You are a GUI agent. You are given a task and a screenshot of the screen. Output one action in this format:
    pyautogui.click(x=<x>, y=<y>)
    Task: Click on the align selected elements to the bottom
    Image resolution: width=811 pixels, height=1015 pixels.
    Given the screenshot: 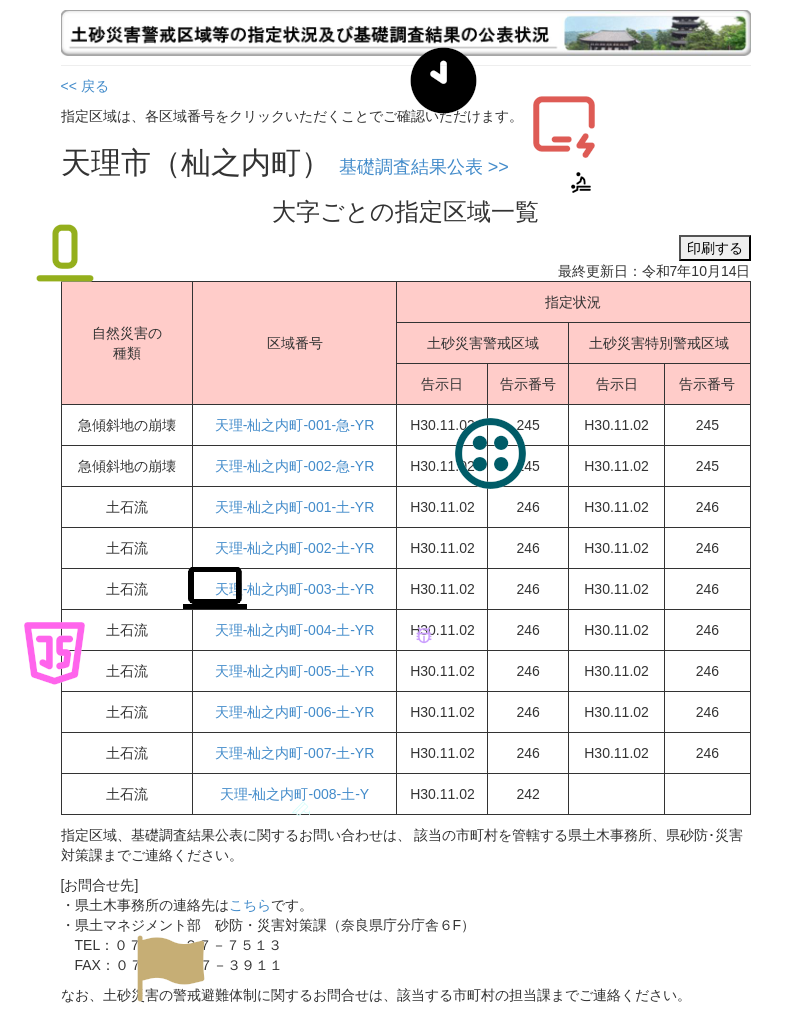 What is the action you would take?
    pyautogui.click(x=65, y=253)
    